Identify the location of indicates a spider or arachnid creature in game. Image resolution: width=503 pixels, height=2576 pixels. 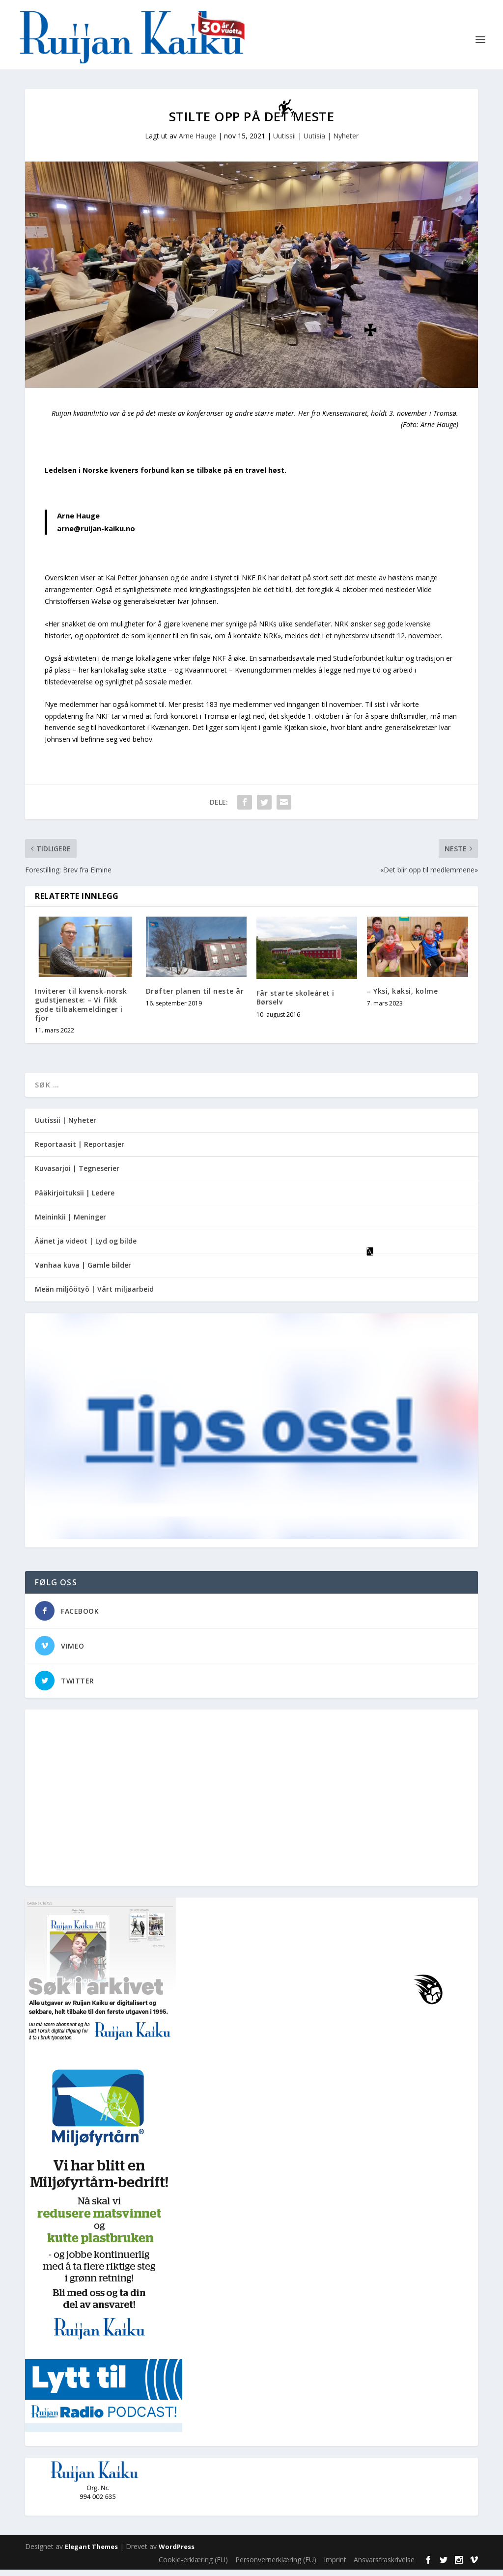
(114, 2107).